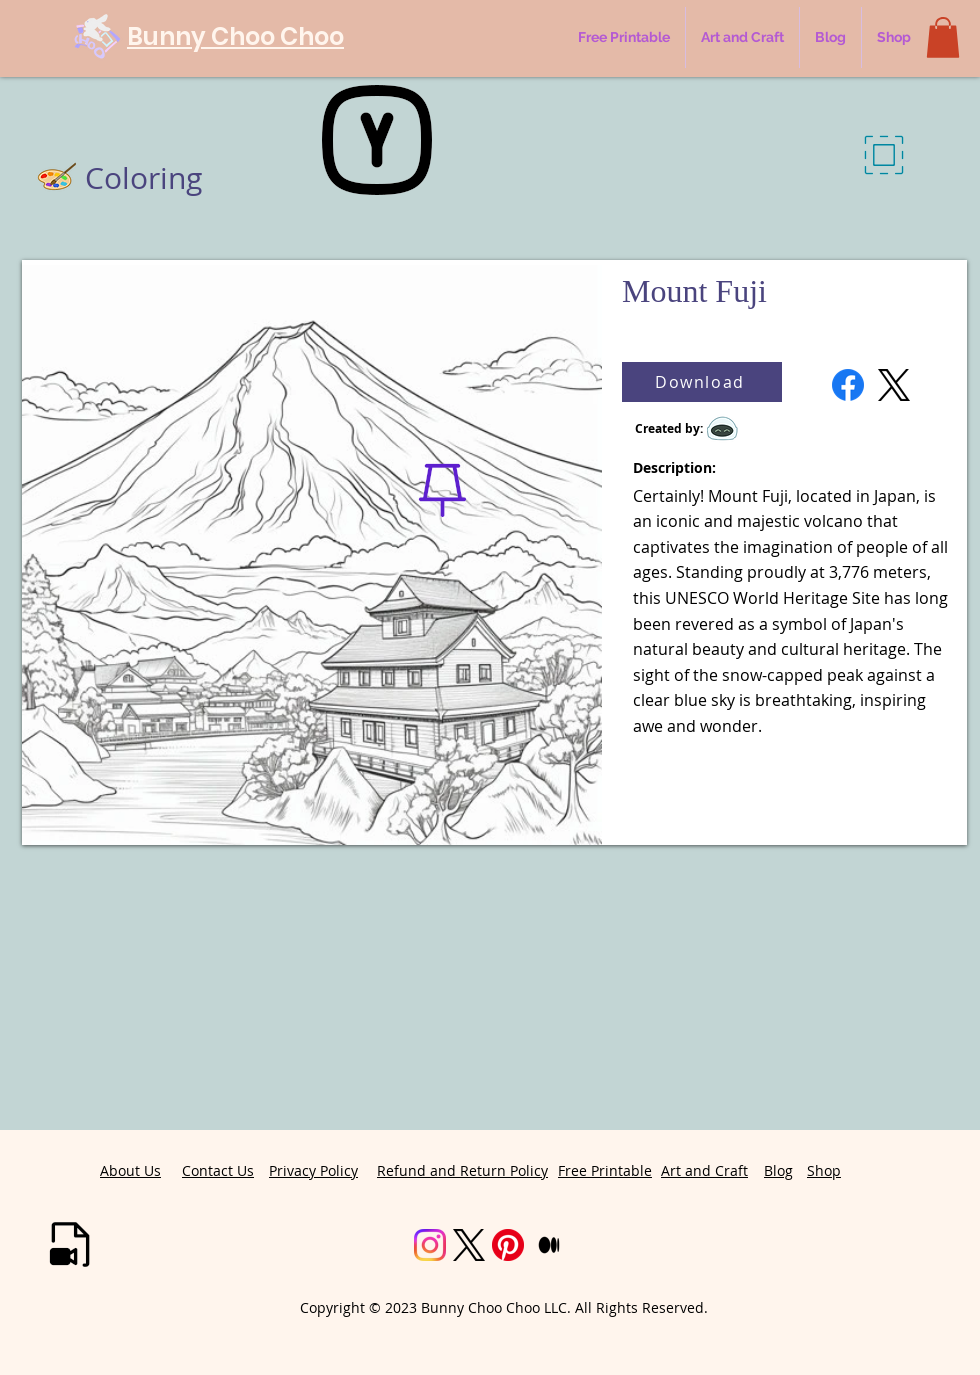 This screenshot has width=980, height=1375. I want to click on indicates items starting with the letter Y, so click(377, 140).